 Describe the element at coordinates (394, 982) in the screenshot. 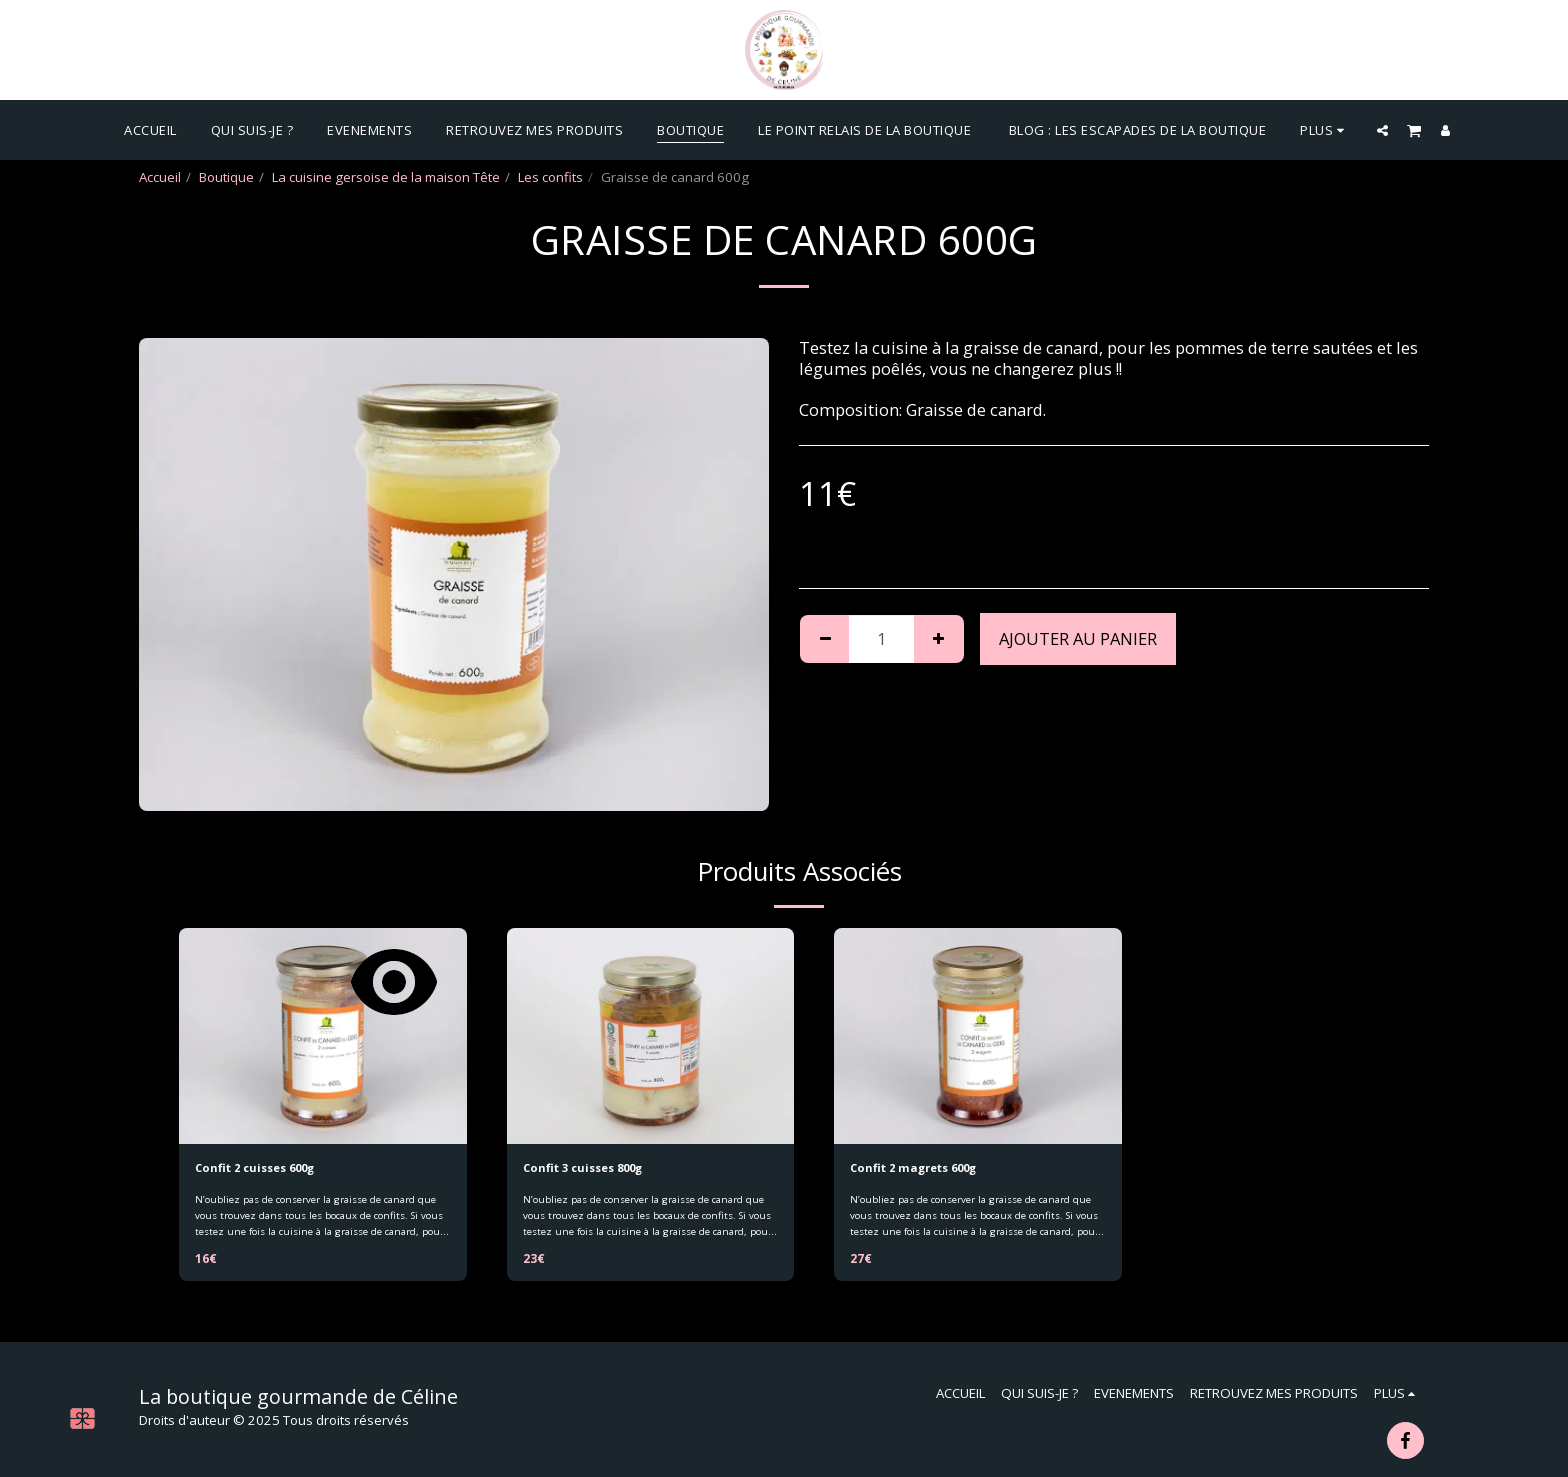

I see `view or preview content` at that location.